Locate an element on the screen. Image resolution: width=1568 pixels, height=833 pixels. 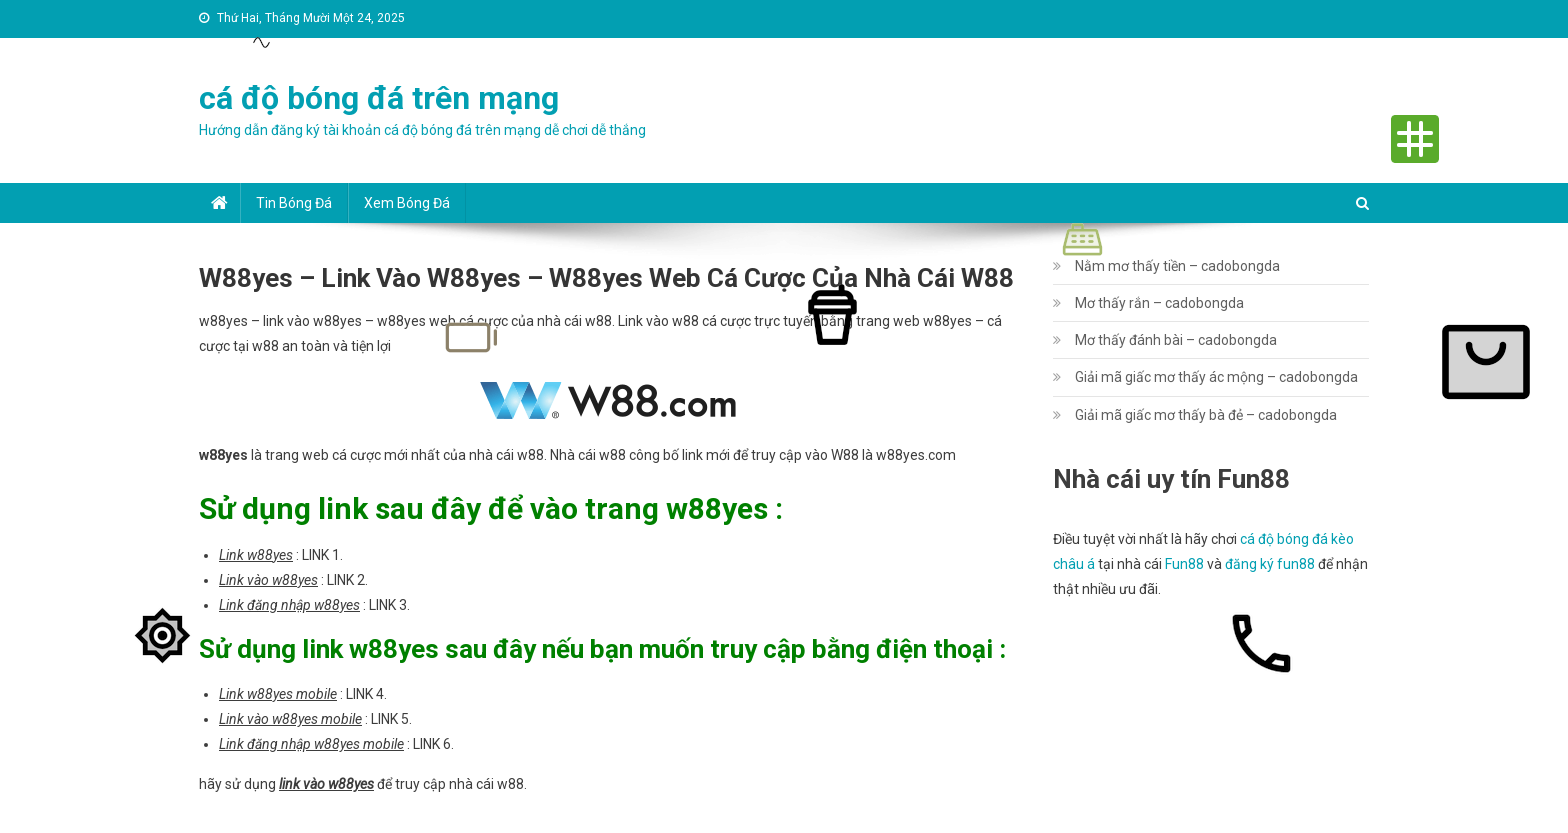
access point of sale or checkout is located at coordinates (1082, 241).